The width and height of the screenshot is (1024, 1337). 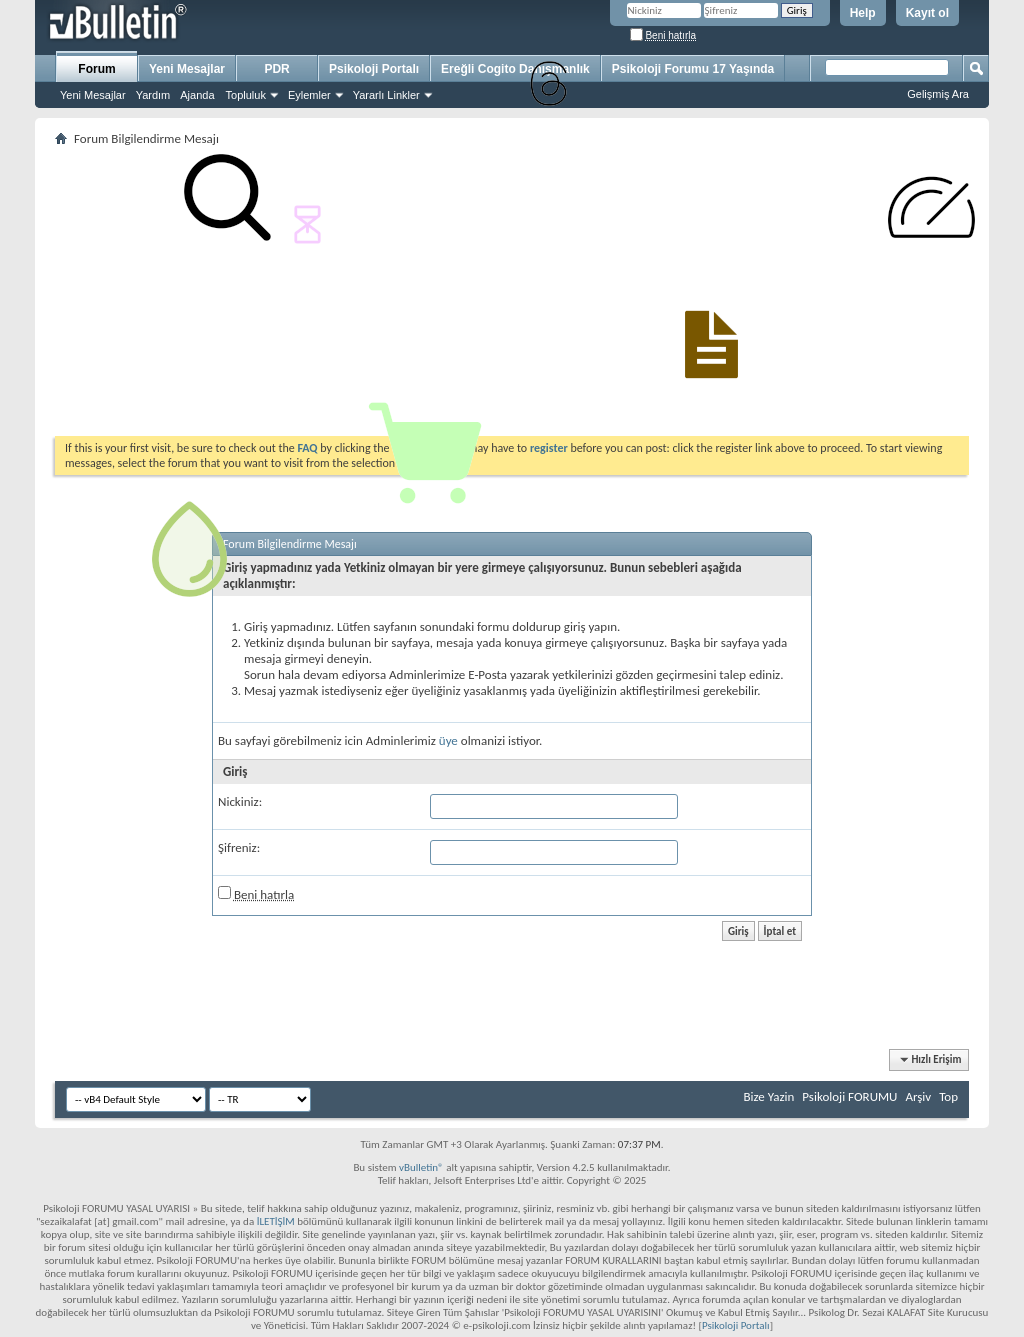 What do you see at coordinates (549, 83) in the screenshot?
I see `open the Threads app` at bounding box center [549, 83].